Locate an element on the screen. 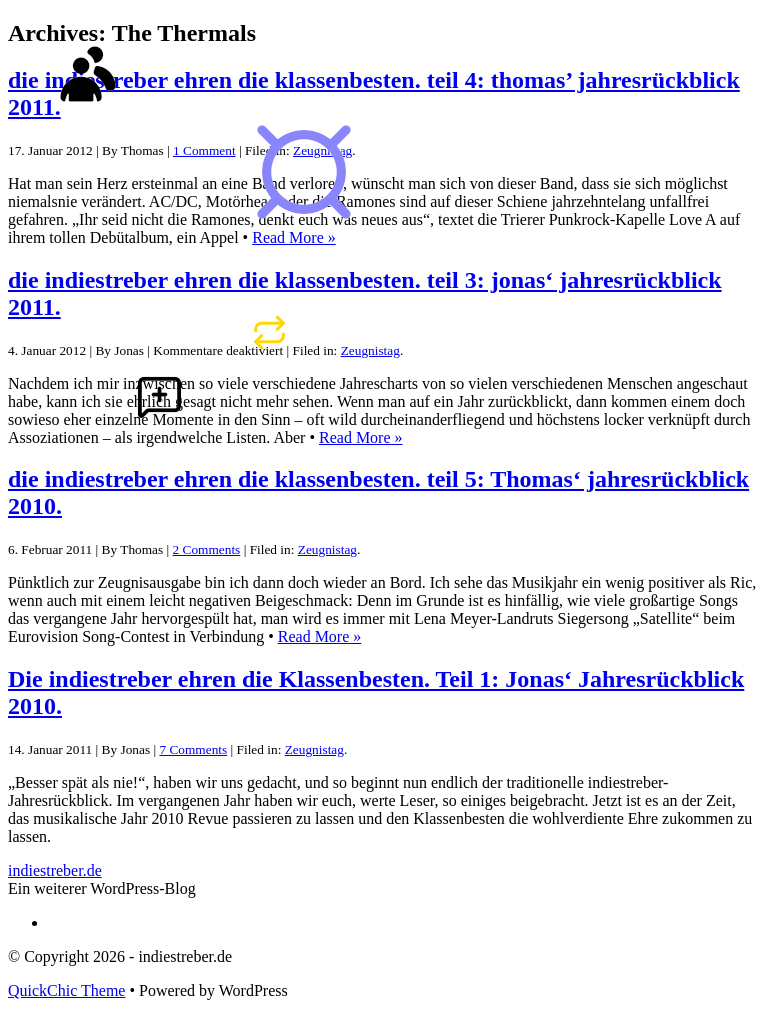 The height and width of the screenshot is (1016, 768). enable repeat or loop playback is located at coordinates (269, 332).